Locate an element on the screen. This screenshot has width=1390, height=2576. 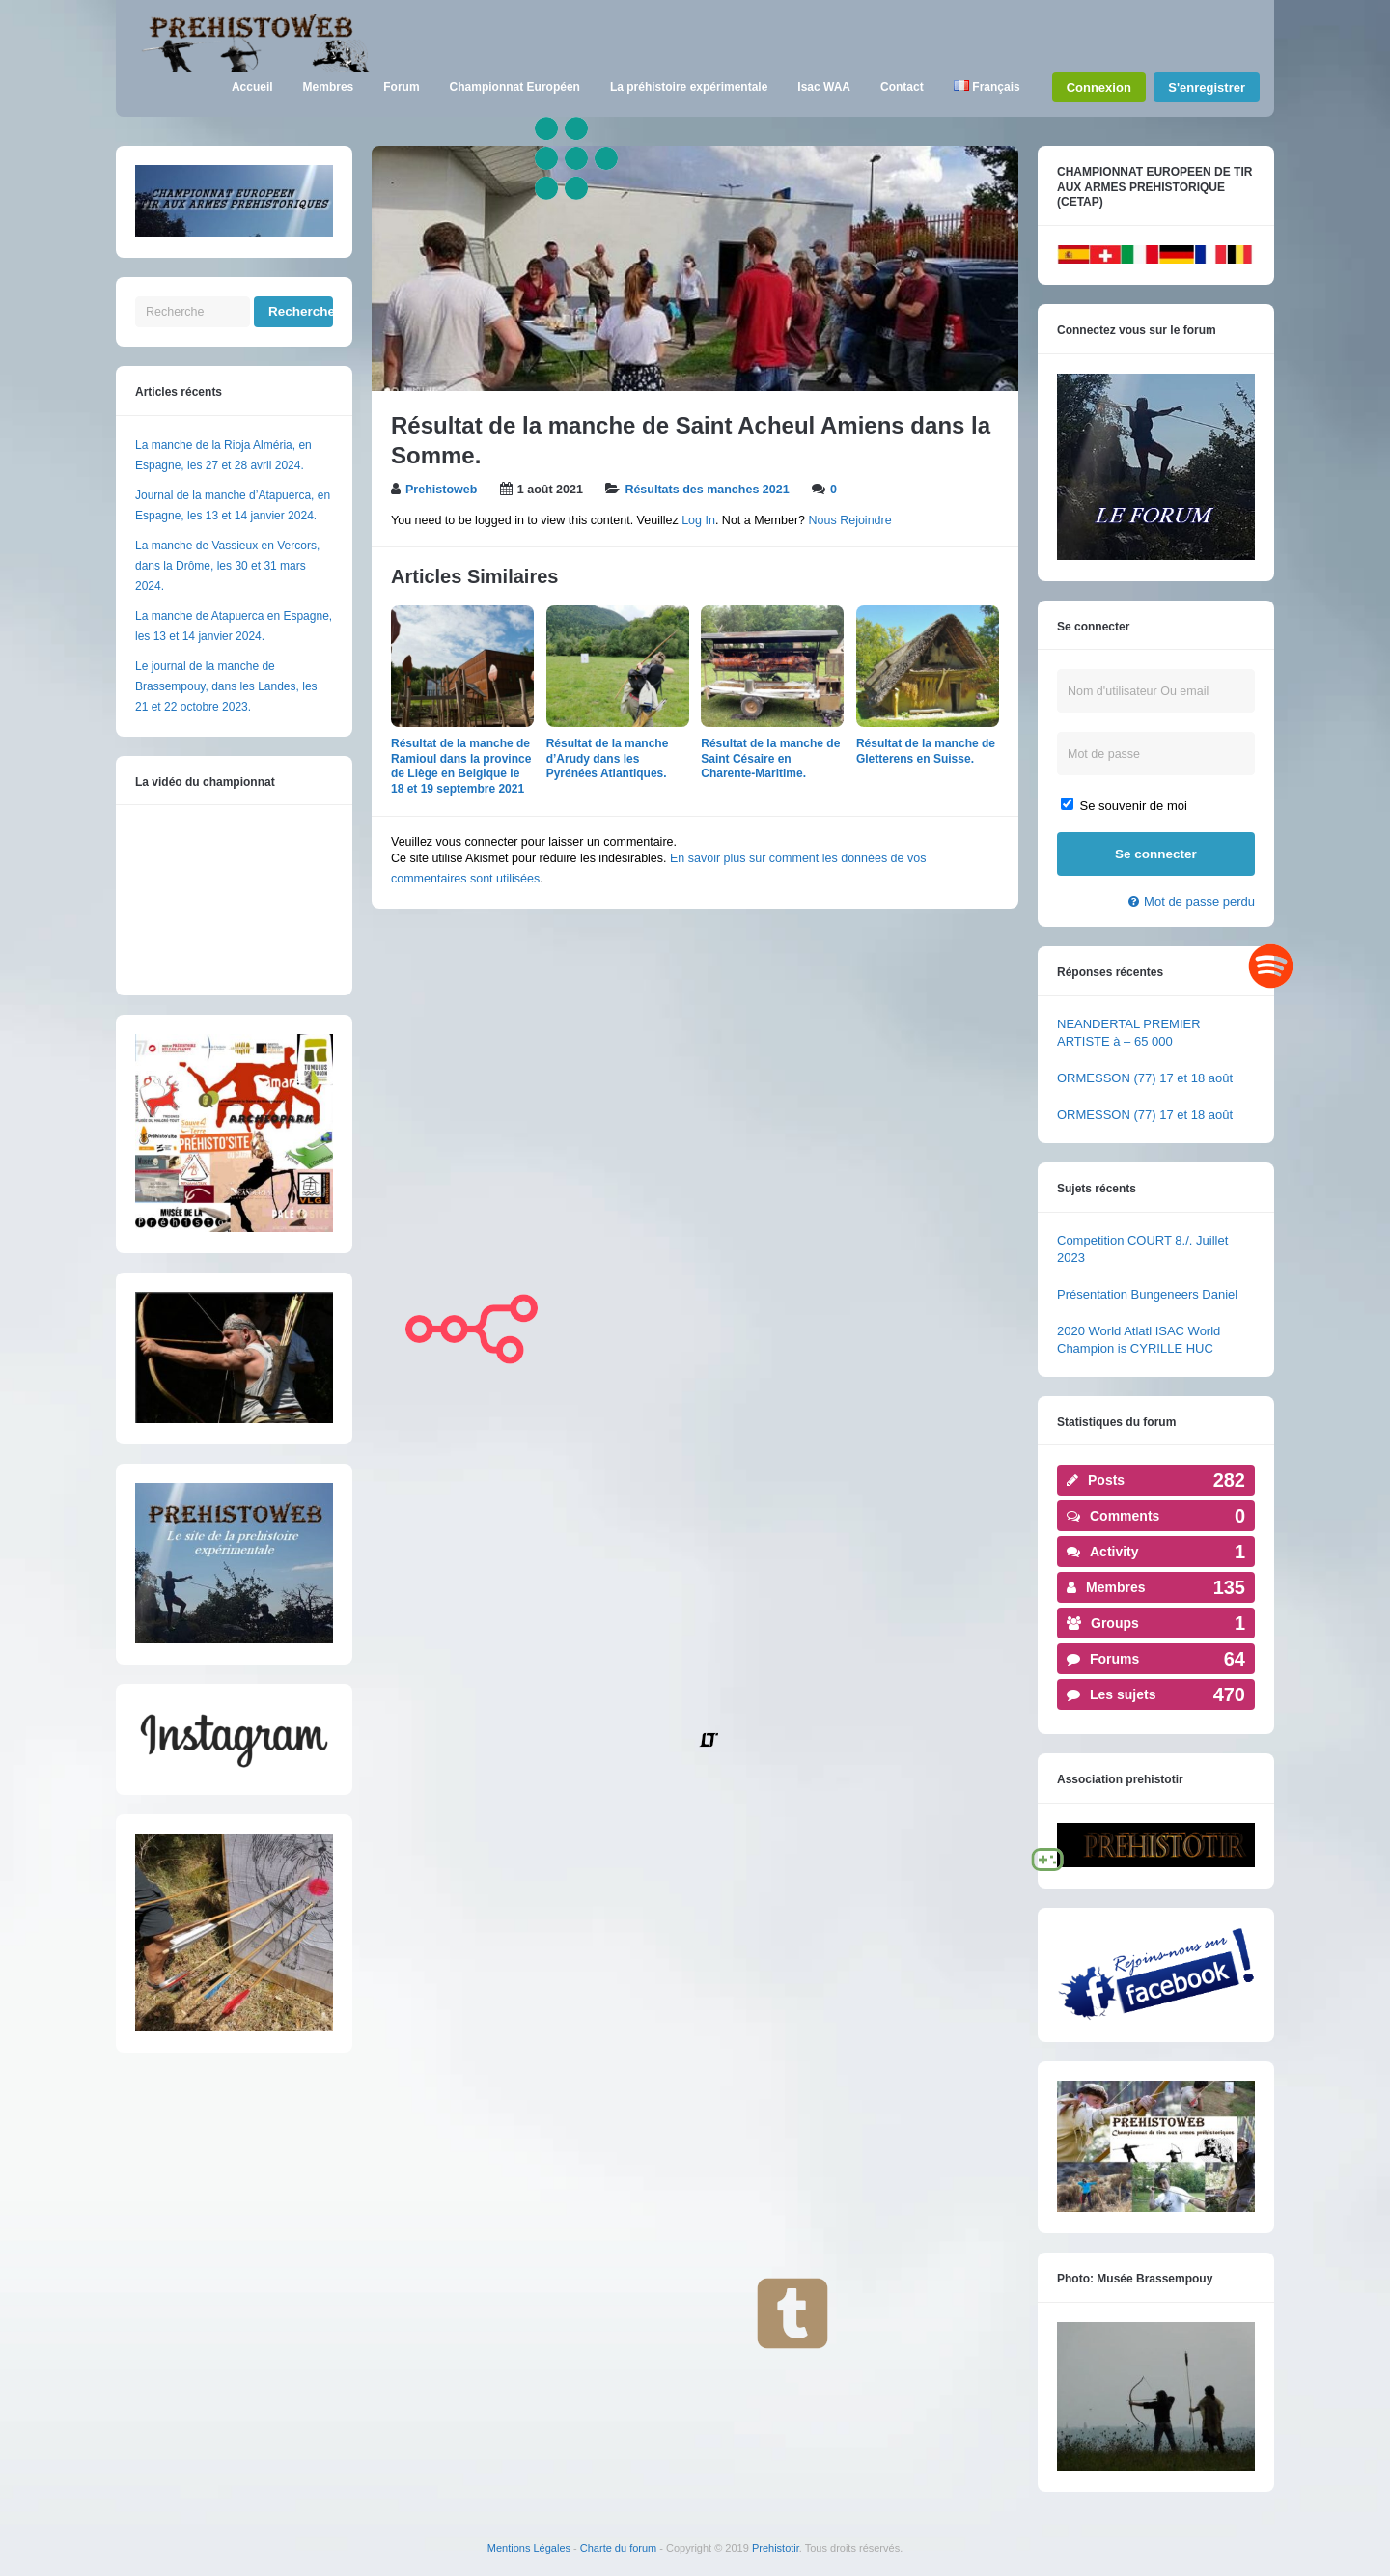
open the mubi streaming app is located at coordinates (576, 158).